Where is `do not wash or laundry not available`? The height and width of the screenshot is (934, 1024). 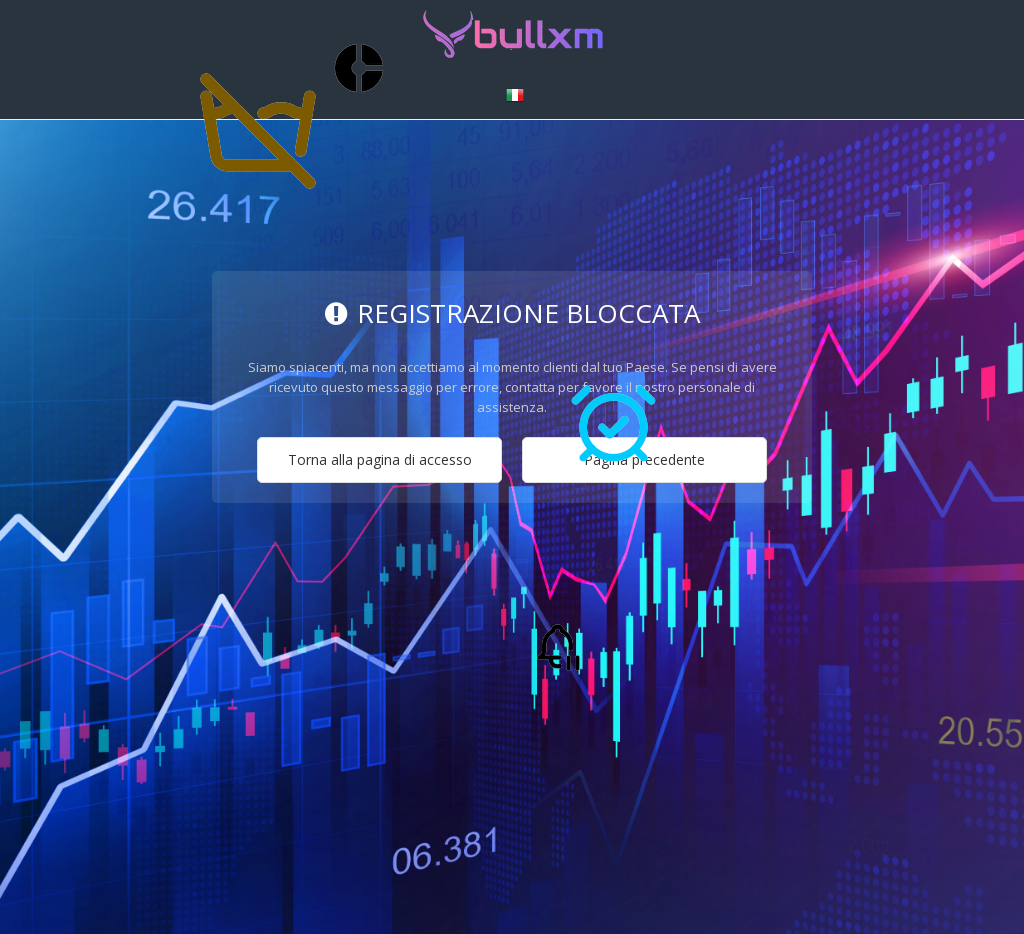 do not wash or laundry not available is located at coordinates (258, 131).